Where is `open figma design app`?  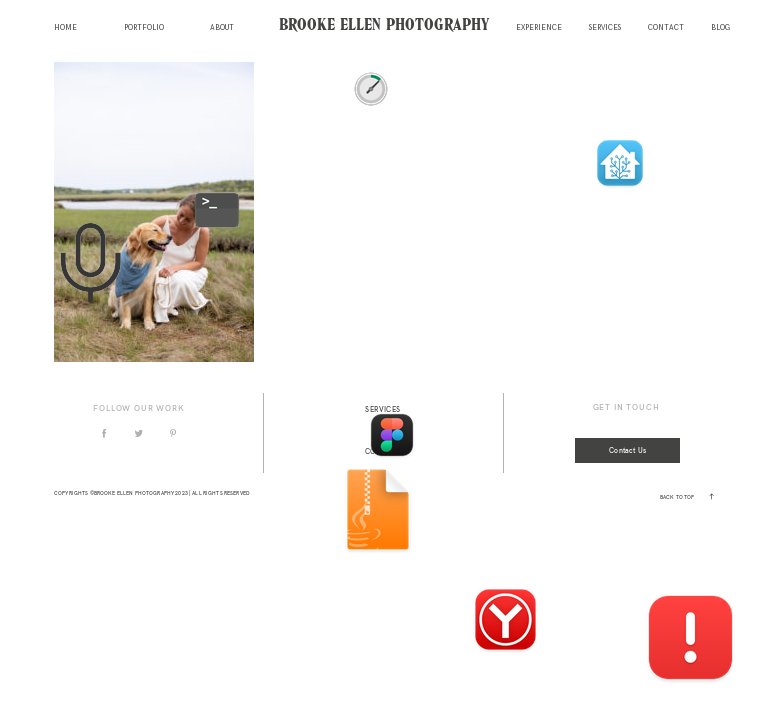 open figma design app is located at coordinates (392, 435).